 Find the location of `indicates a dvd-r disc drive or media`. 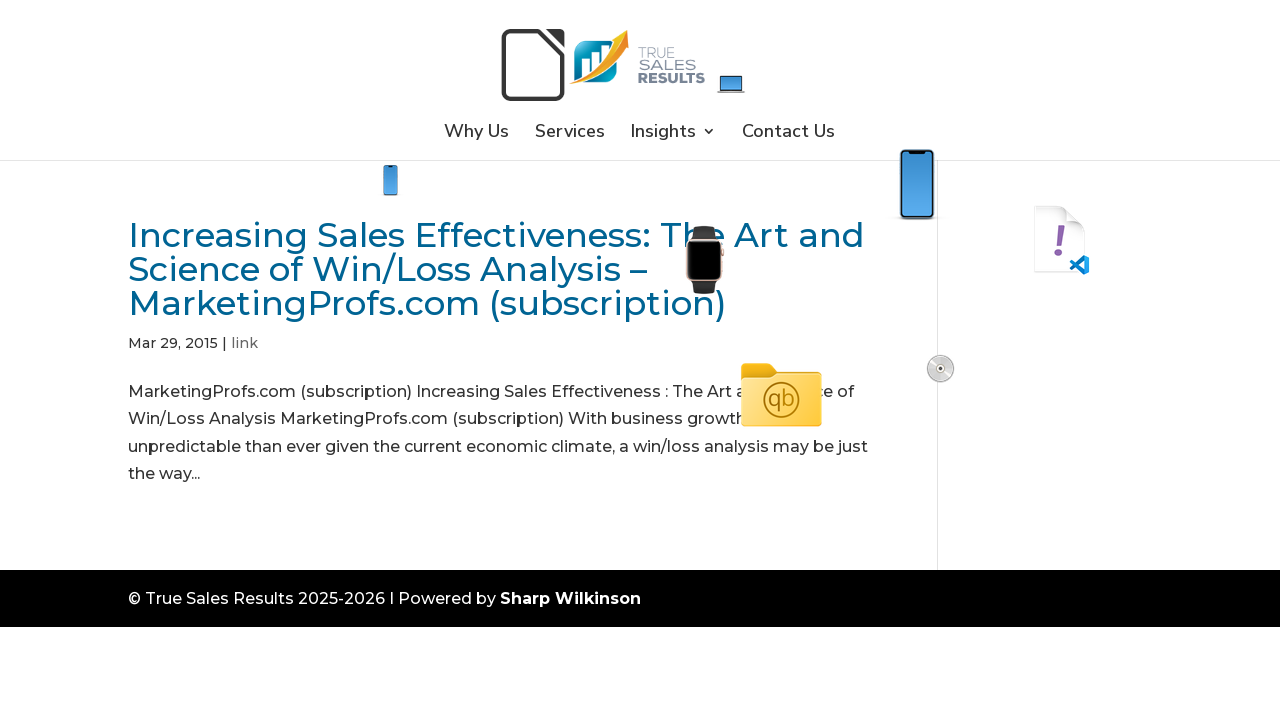

indicates a dvd-r disc drive or media is located at coordinates (940, 368).